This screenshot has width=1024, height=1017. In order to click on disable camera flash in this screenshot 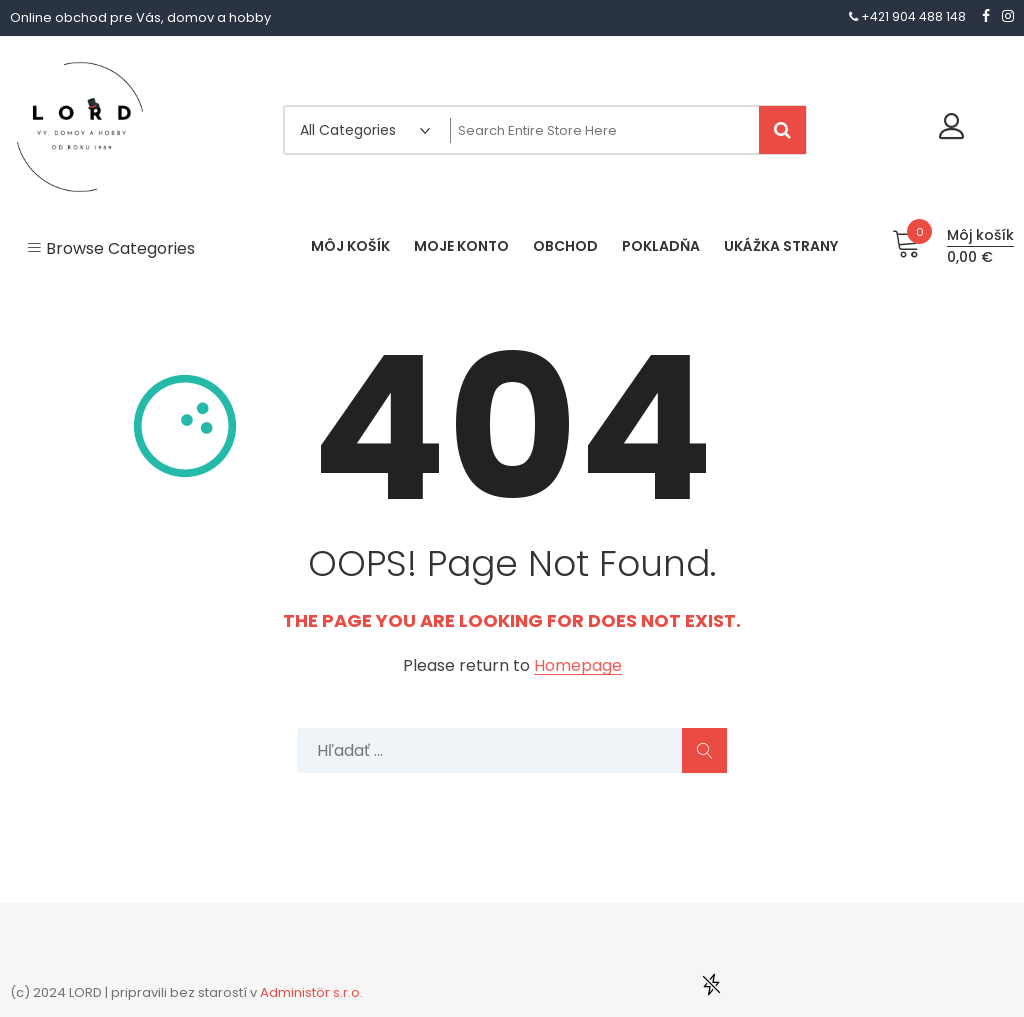, I will do `click(711, 984)`.